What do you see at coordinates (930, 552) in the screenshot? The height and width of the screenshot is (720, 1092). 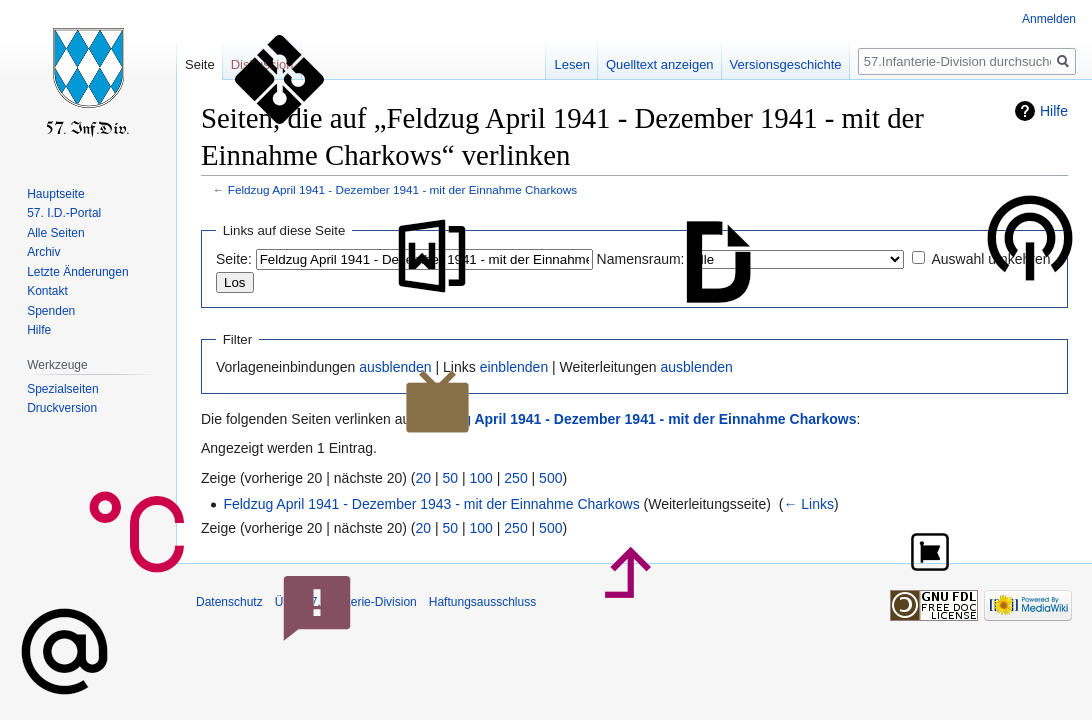 I see `font awesome brand logo` at bounding box center [930, 552].